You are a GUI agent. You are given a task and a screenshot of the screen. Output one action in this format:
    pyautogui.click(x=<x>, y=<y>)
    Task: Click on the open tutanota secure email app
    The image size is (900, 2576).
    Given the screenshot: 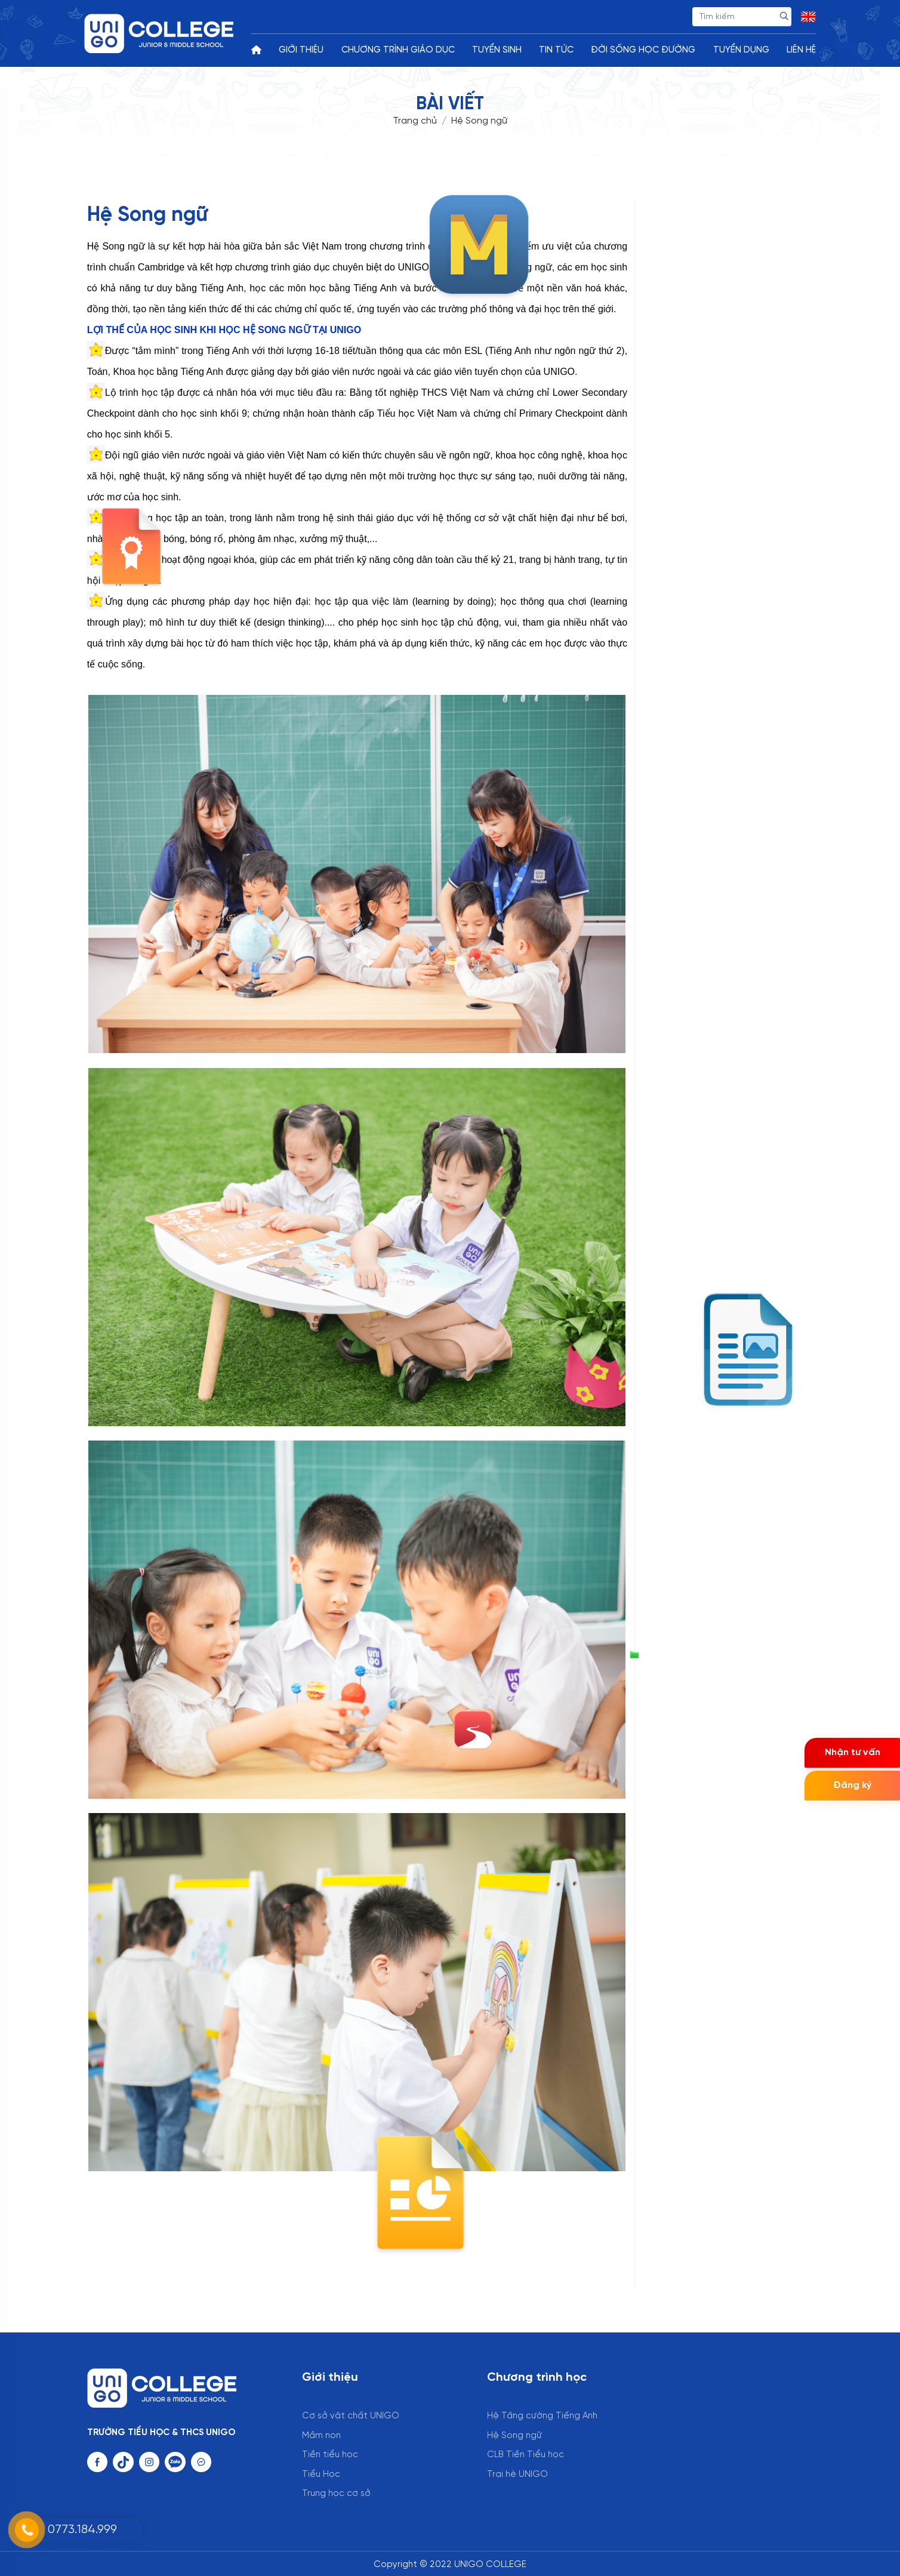 What is the action you would take?
    pyautogui.click(x=473, y=1729)
    